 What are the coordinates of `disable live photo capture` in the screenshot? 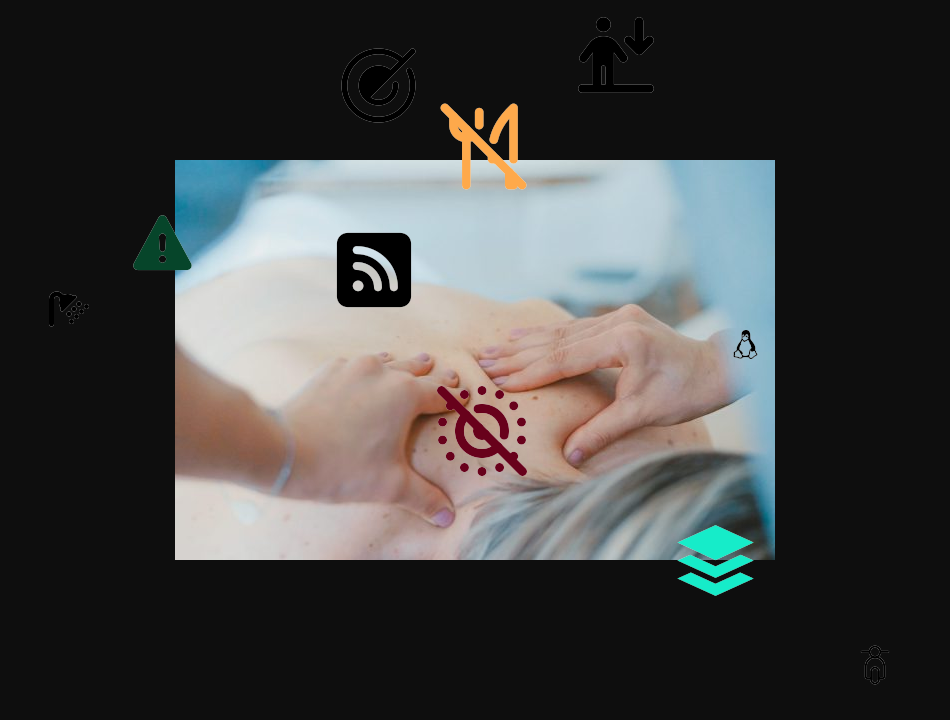 It's located at (482, 431).